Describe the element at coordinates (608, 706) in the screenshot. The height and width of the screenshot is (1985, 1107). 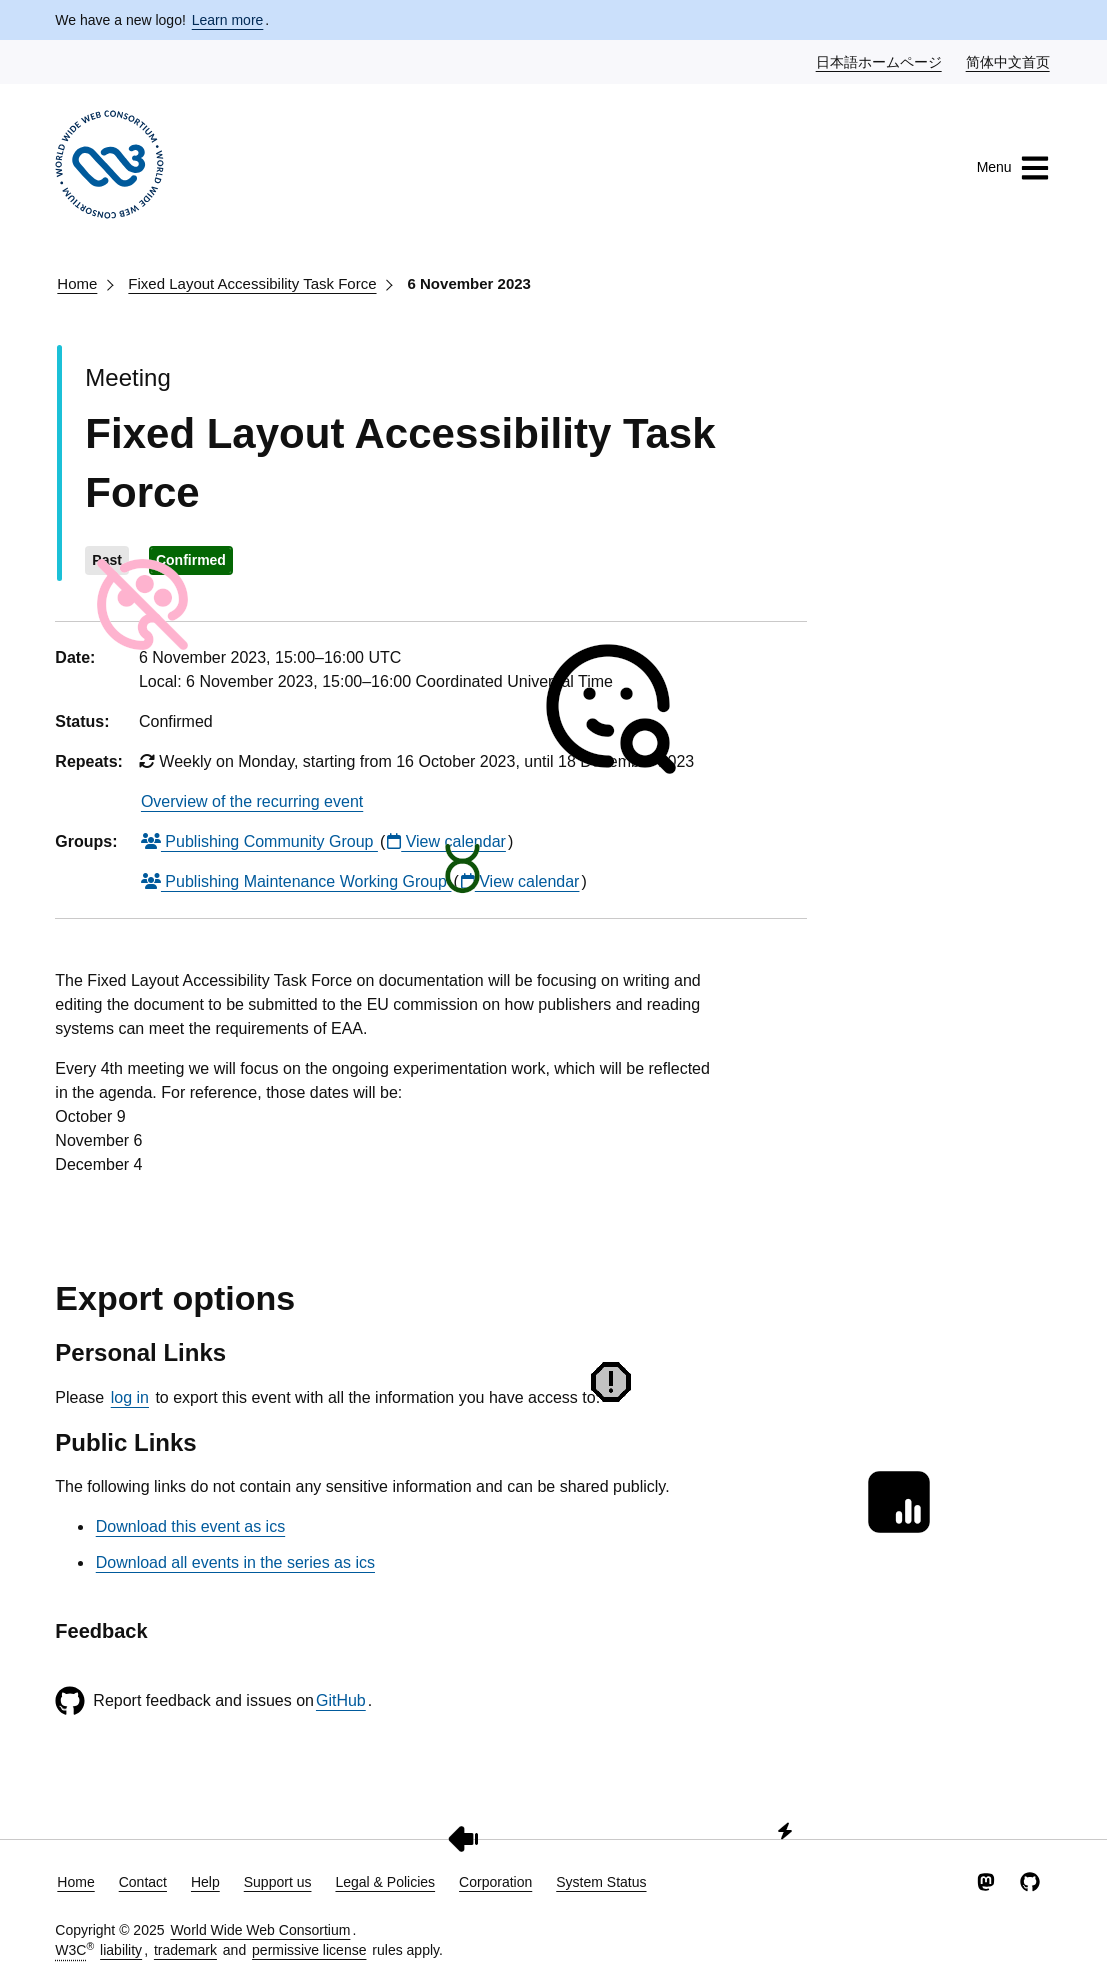
I see `search for emotions or mood filters` at that location.